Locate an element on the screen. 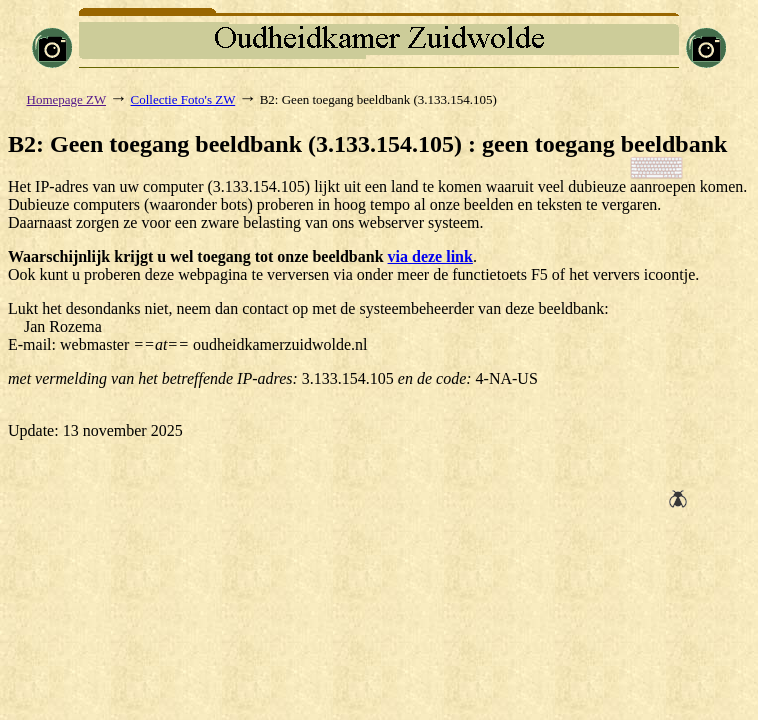 The image size is (758, 720). report a bug or issue is located at coordinates (678, 499).